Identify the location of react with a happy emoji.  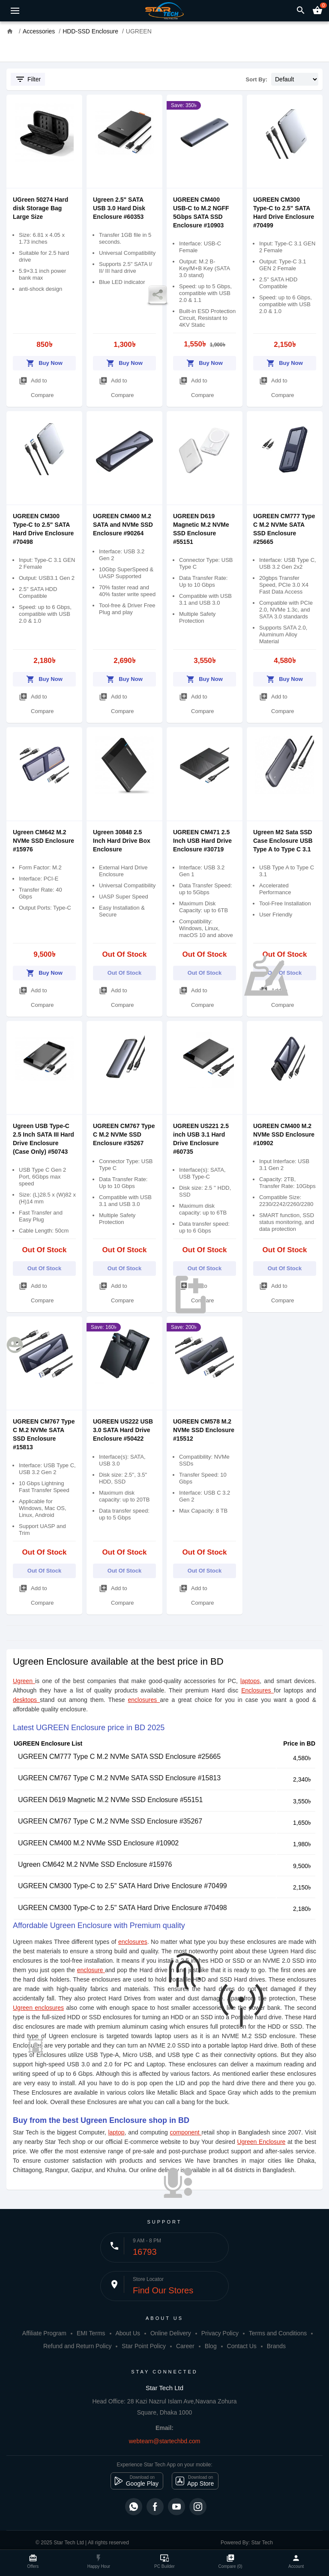
(15, 1345).